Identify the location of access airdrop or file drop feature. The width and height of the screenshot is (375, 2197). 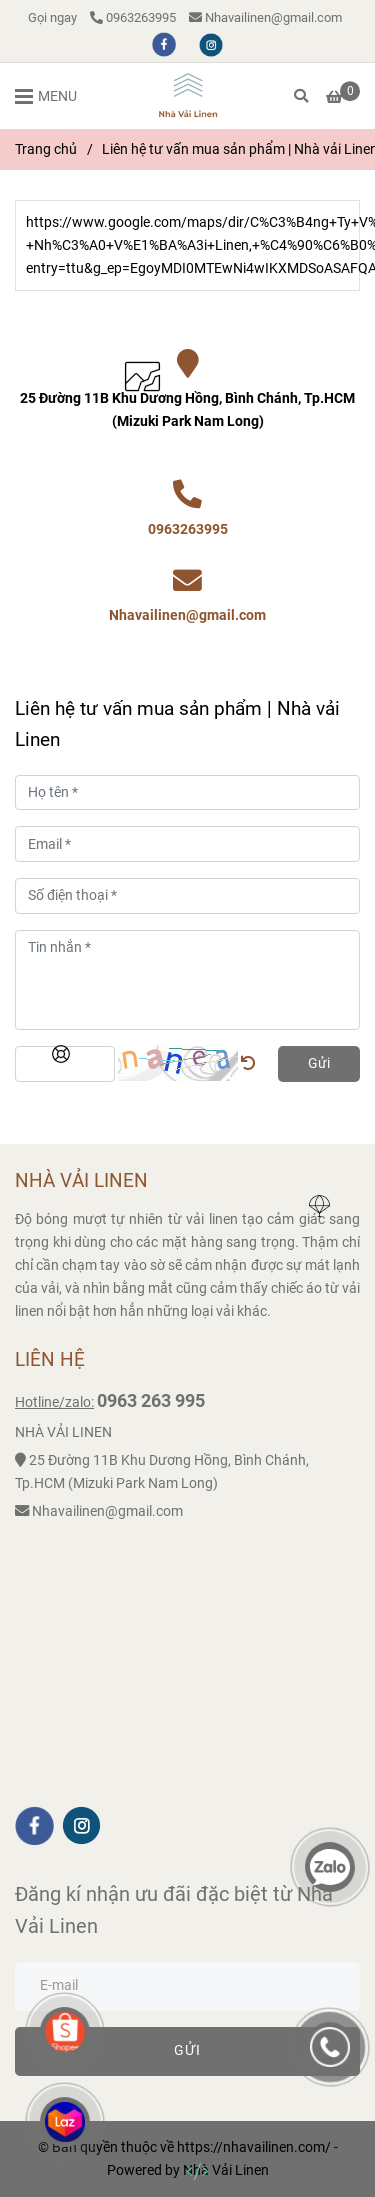
(319, 1206).